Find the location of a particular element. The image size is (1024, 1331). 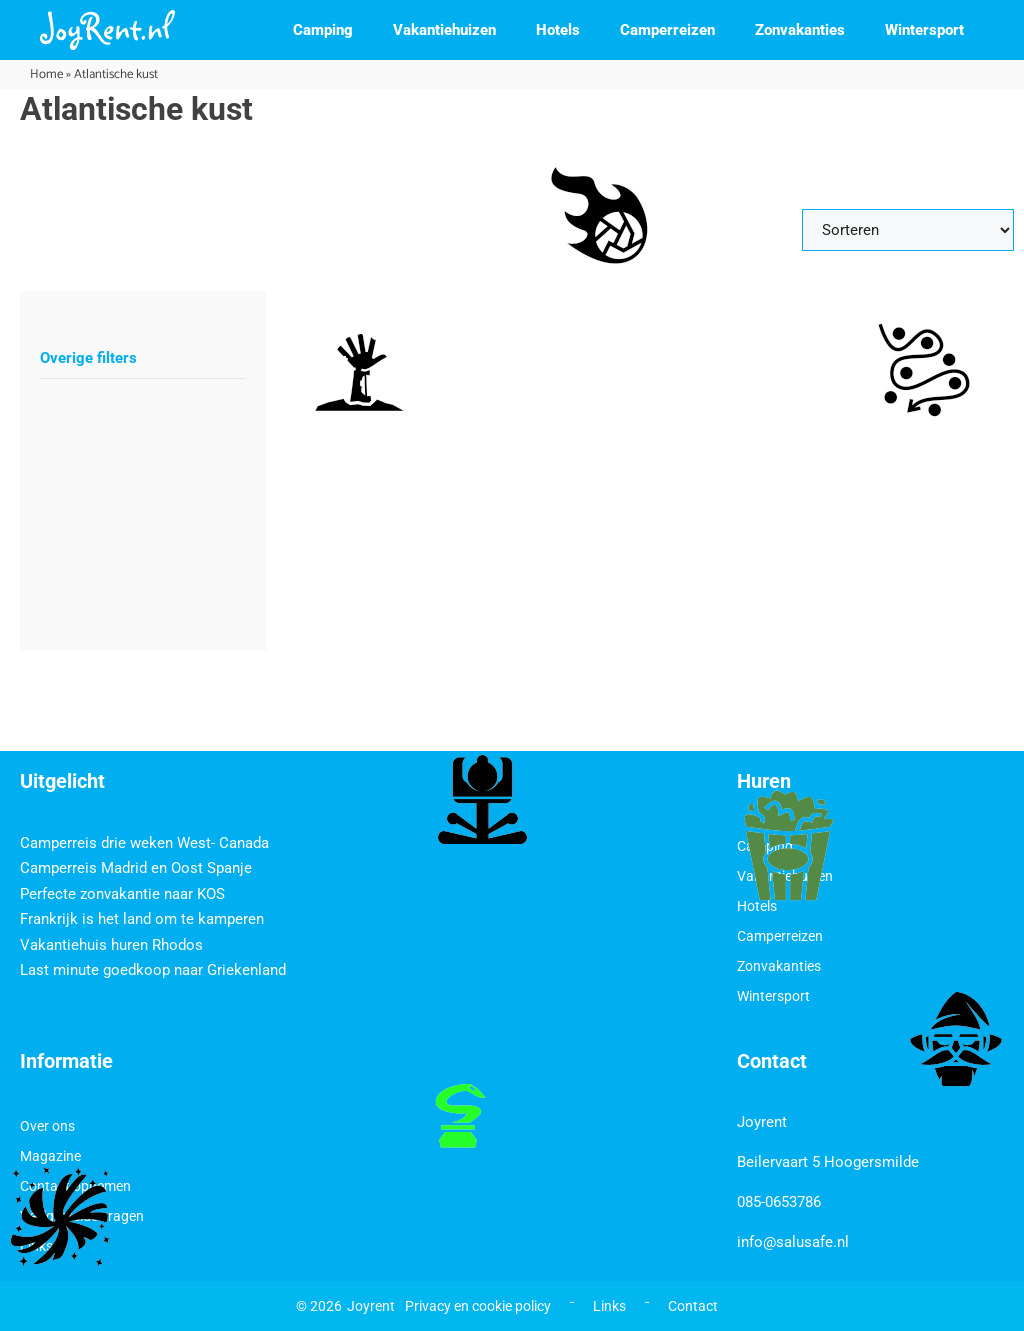

access space or astronomy-themed content is located at coordinates (60, 1217).